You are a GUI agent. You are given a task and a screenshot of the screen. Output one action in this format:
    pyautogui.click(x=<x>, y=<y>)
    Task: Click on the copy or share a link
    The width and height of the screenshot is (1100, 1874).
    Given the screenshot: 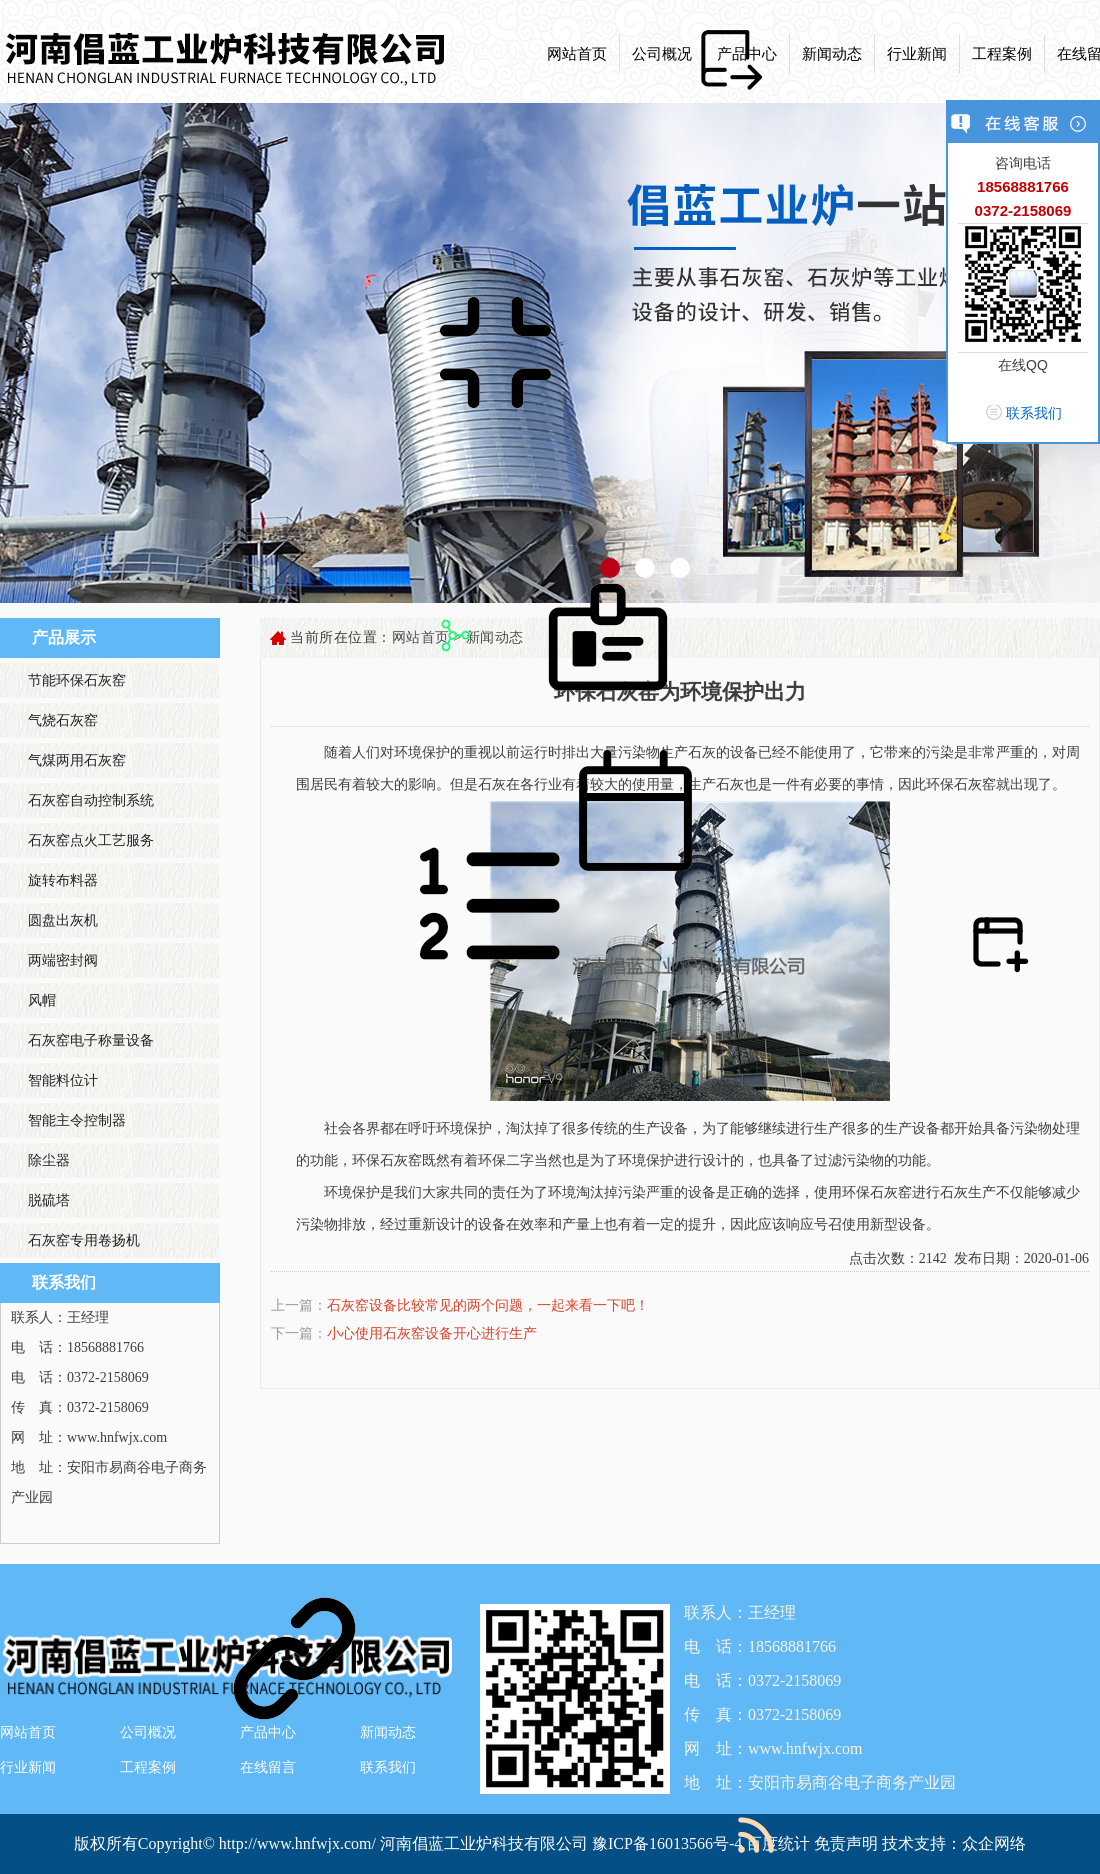 What is the action you would take?
    pyautogui.click(x=294, y=1658)
    